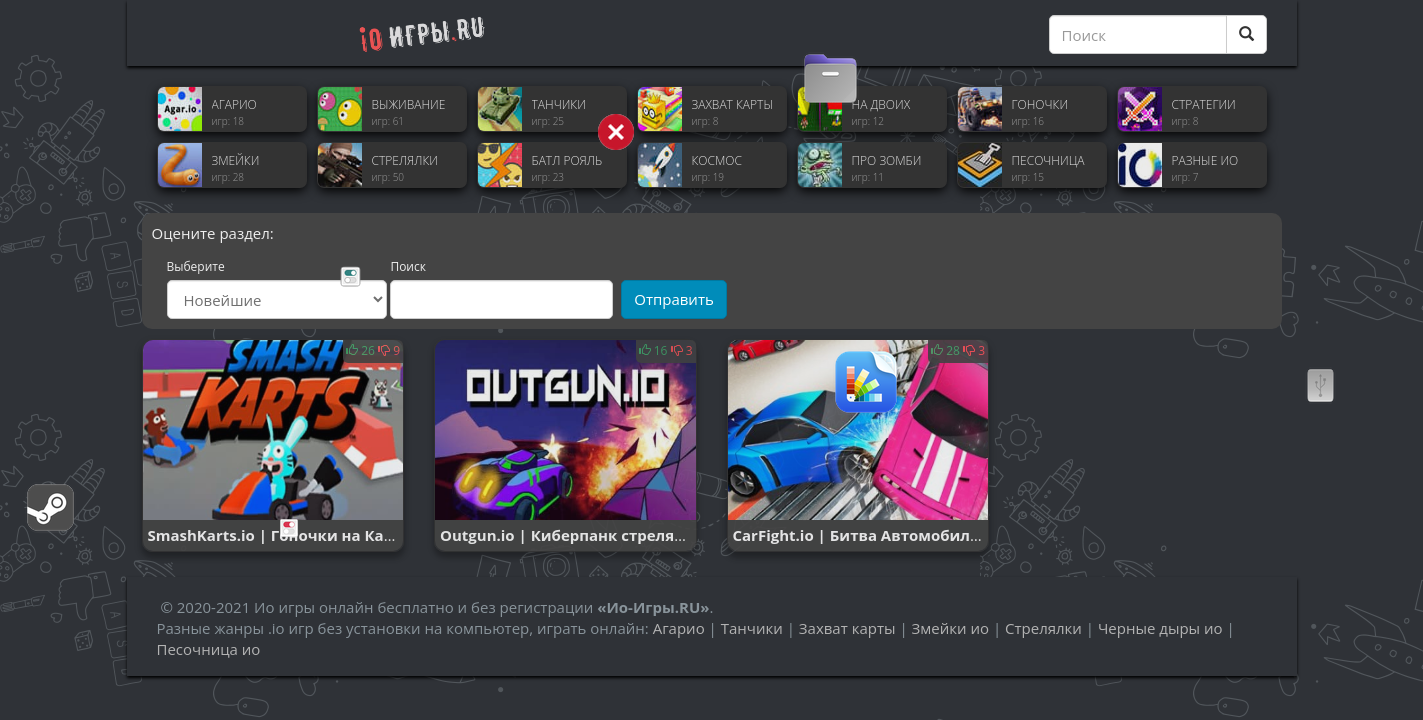 The height and width of the screenshot is (720, 1423). I want to click on open desktop preferences or settings, so click(350, 276).